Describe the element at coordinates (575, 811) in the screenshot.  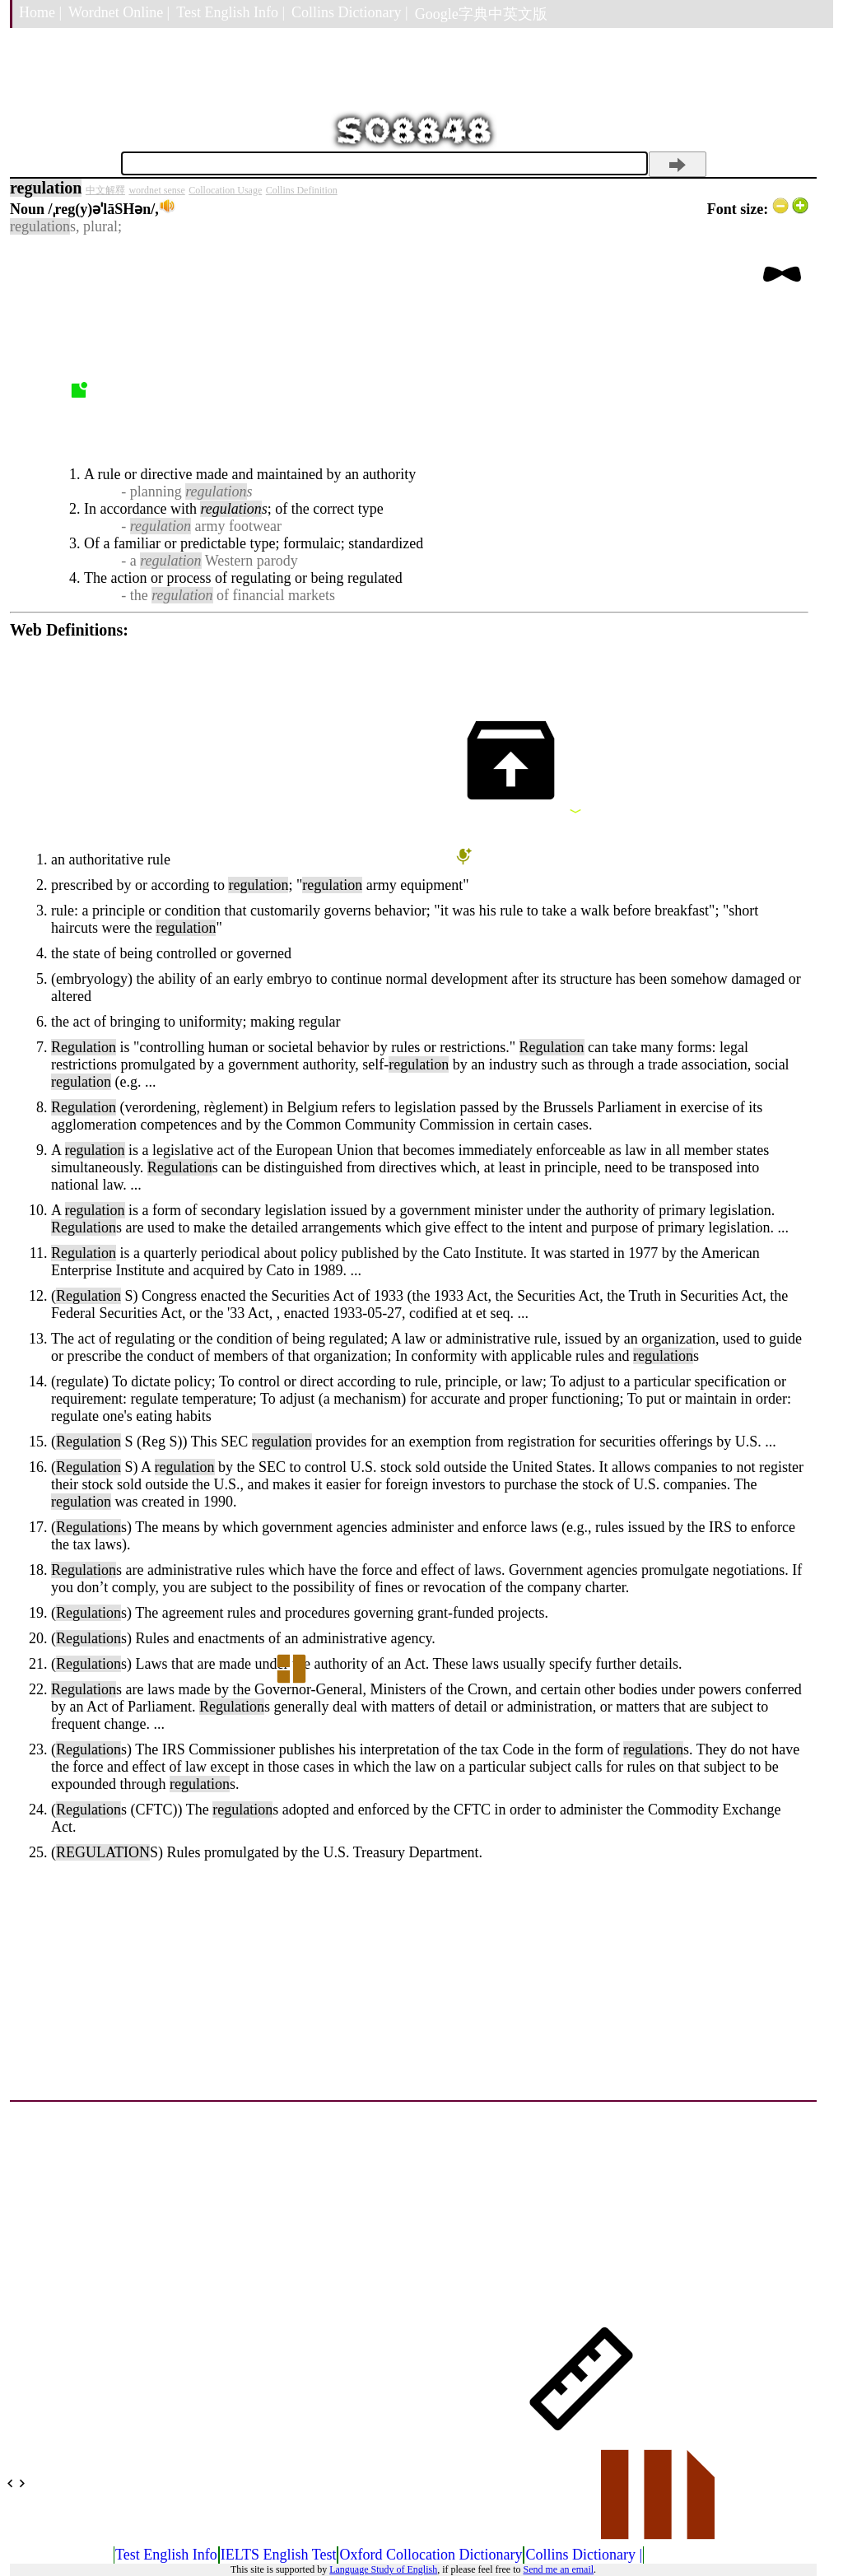
I see `expand content or reveal more options` at that location.